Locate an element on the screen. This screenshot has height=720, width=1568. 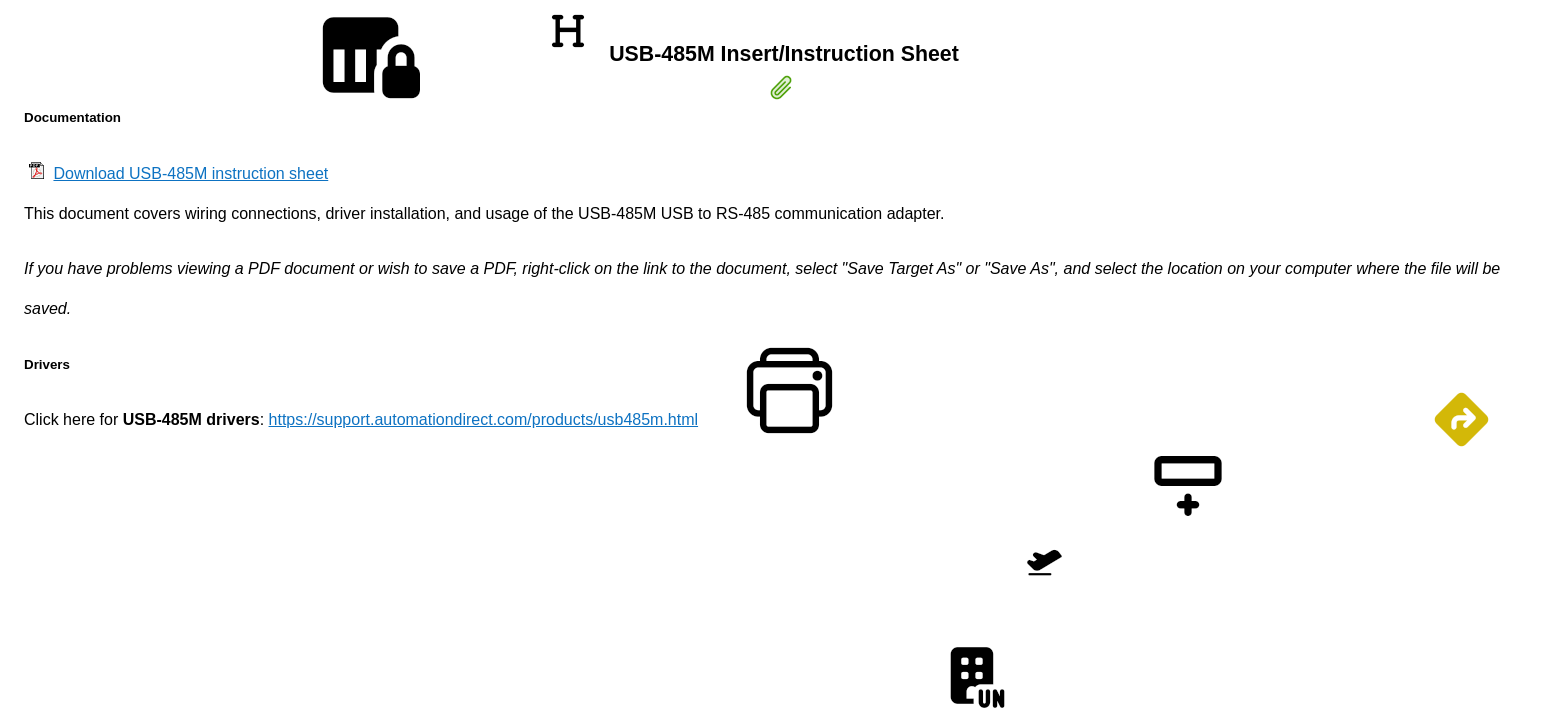
access united nations building or headquarters is located at coordinates (975, 675).